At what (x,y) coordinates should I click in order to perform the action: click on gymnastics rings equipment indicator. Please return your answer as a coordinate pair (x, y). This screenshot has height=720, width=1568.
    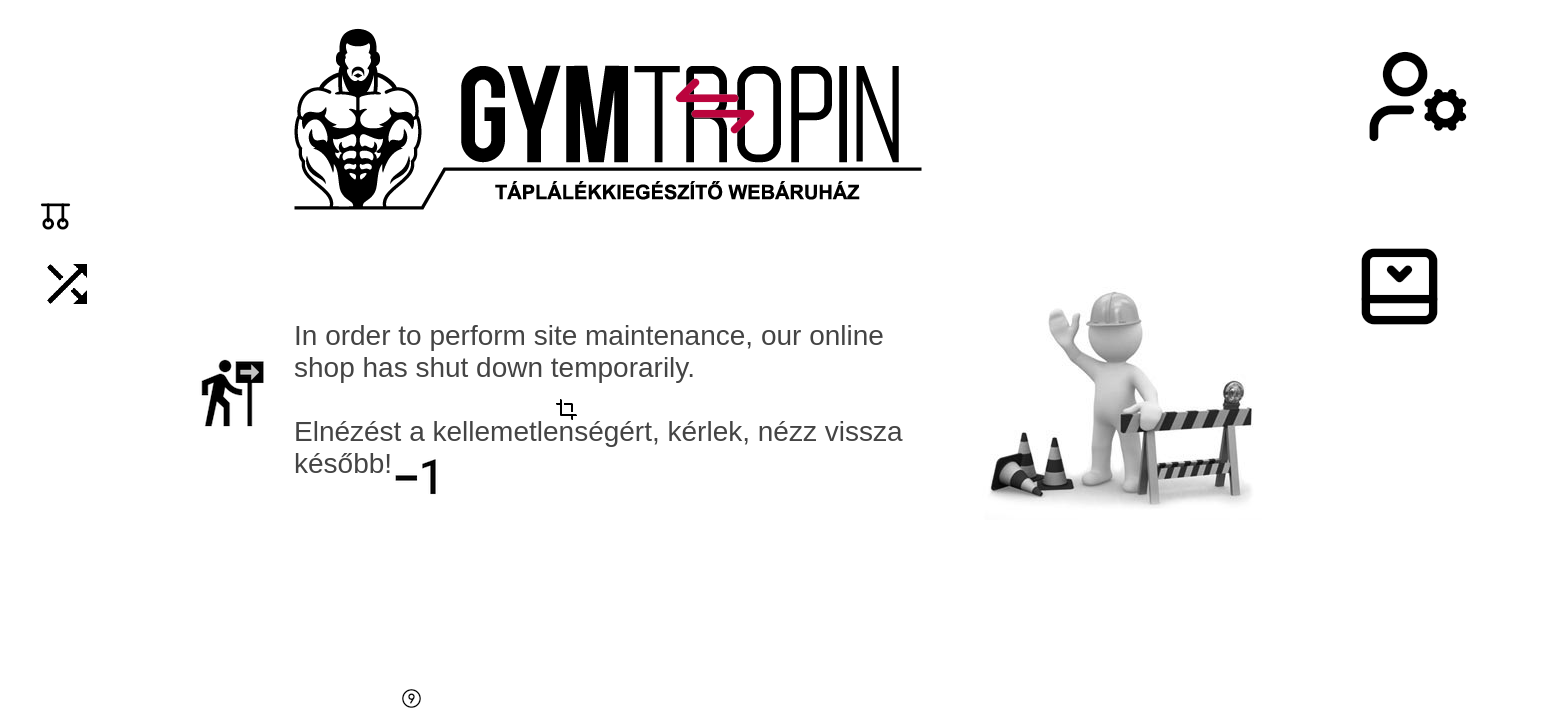
    Looking at the image, I should click on (55, 216).